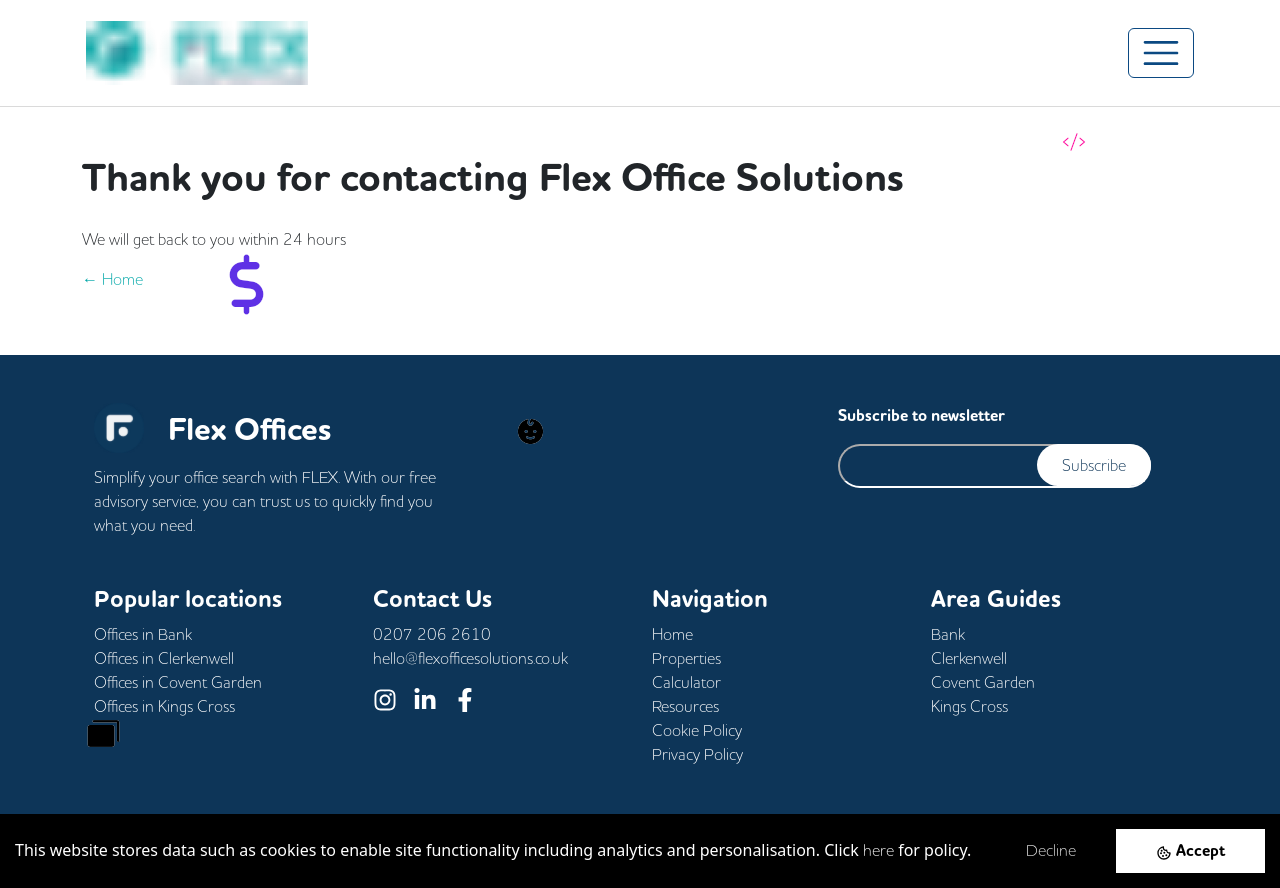 This screenshot has width=1280, height=888. What do you see at coordinates (246, 284) in the screenshot?
I see `view pricing or payment options` at bounding box center [246, 284].